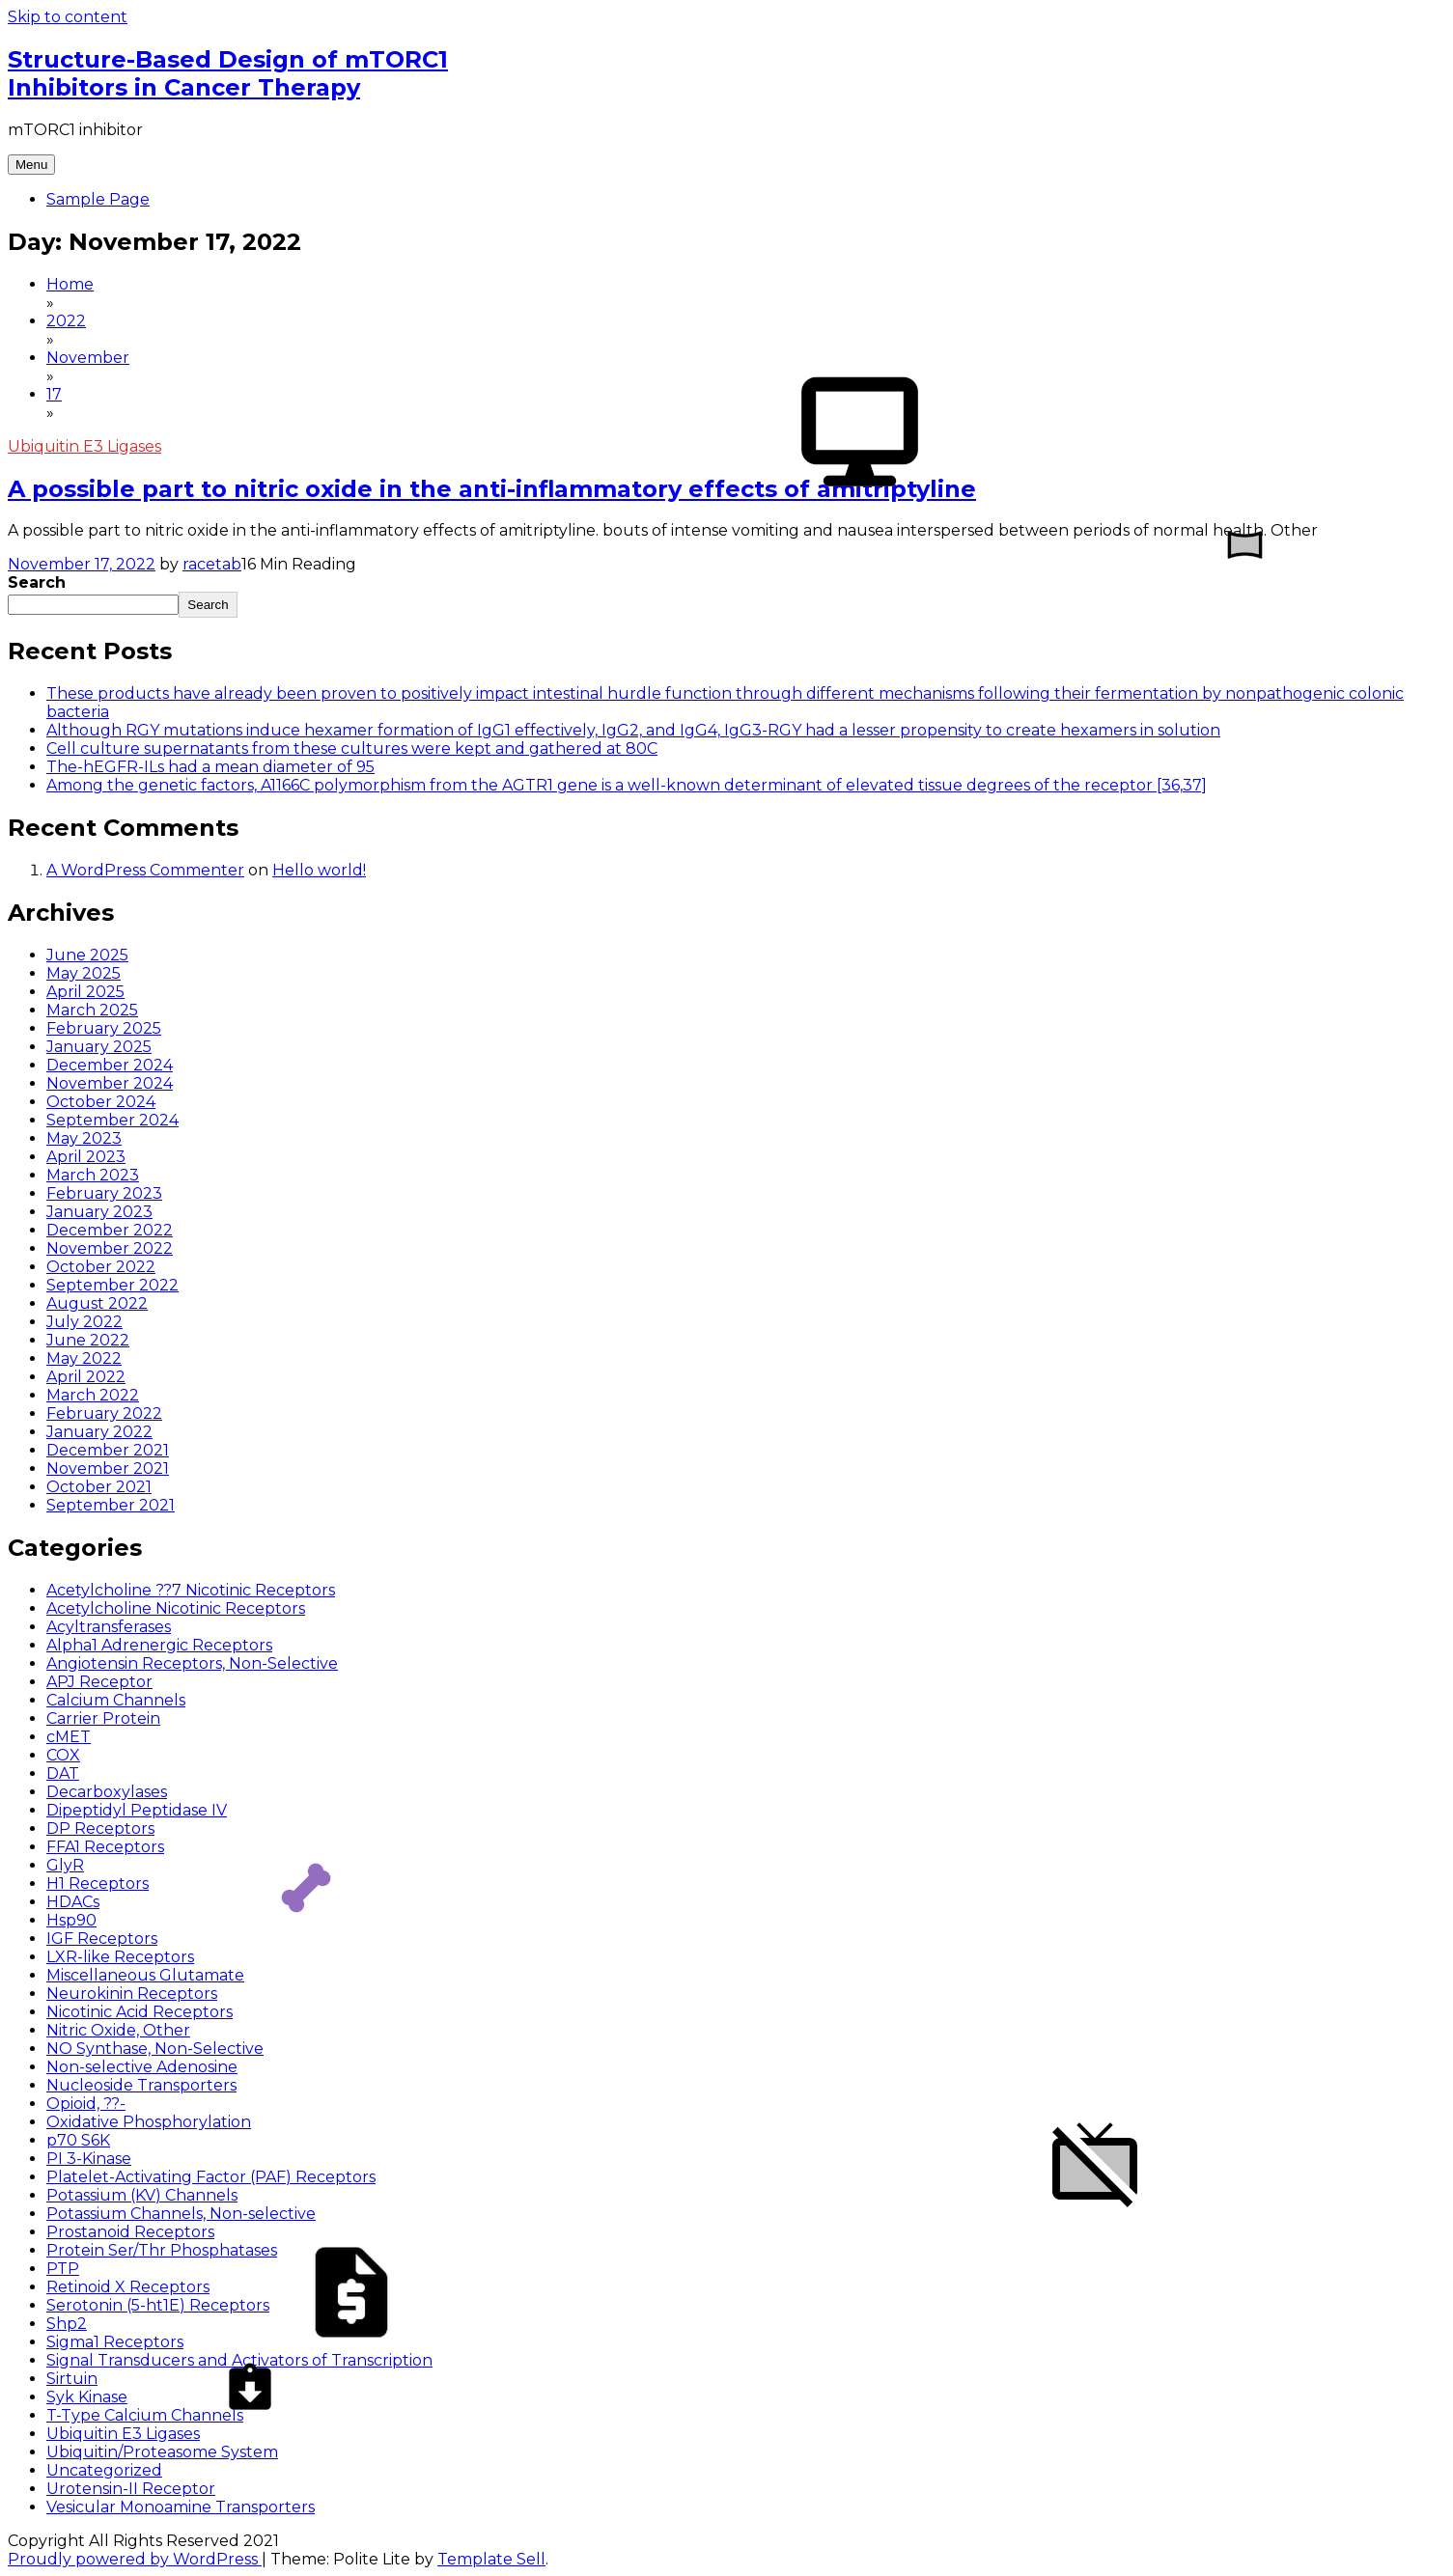 The width and height of the screenshot is (1453, 2576). I want to click on access display settings, so click(859, 428).